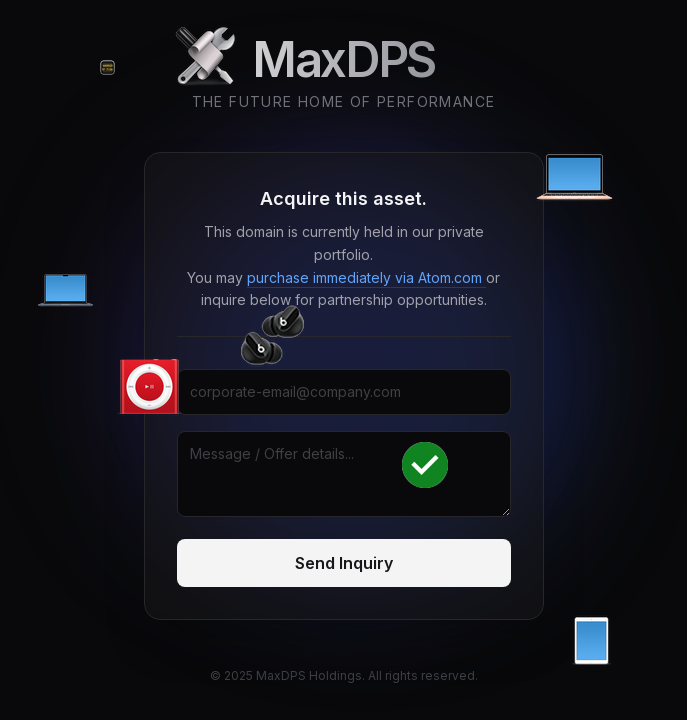 The height and width of the screenshot is (720, 687). I want to click on indicates a connected iPod shuffle device, so click(149, 386).